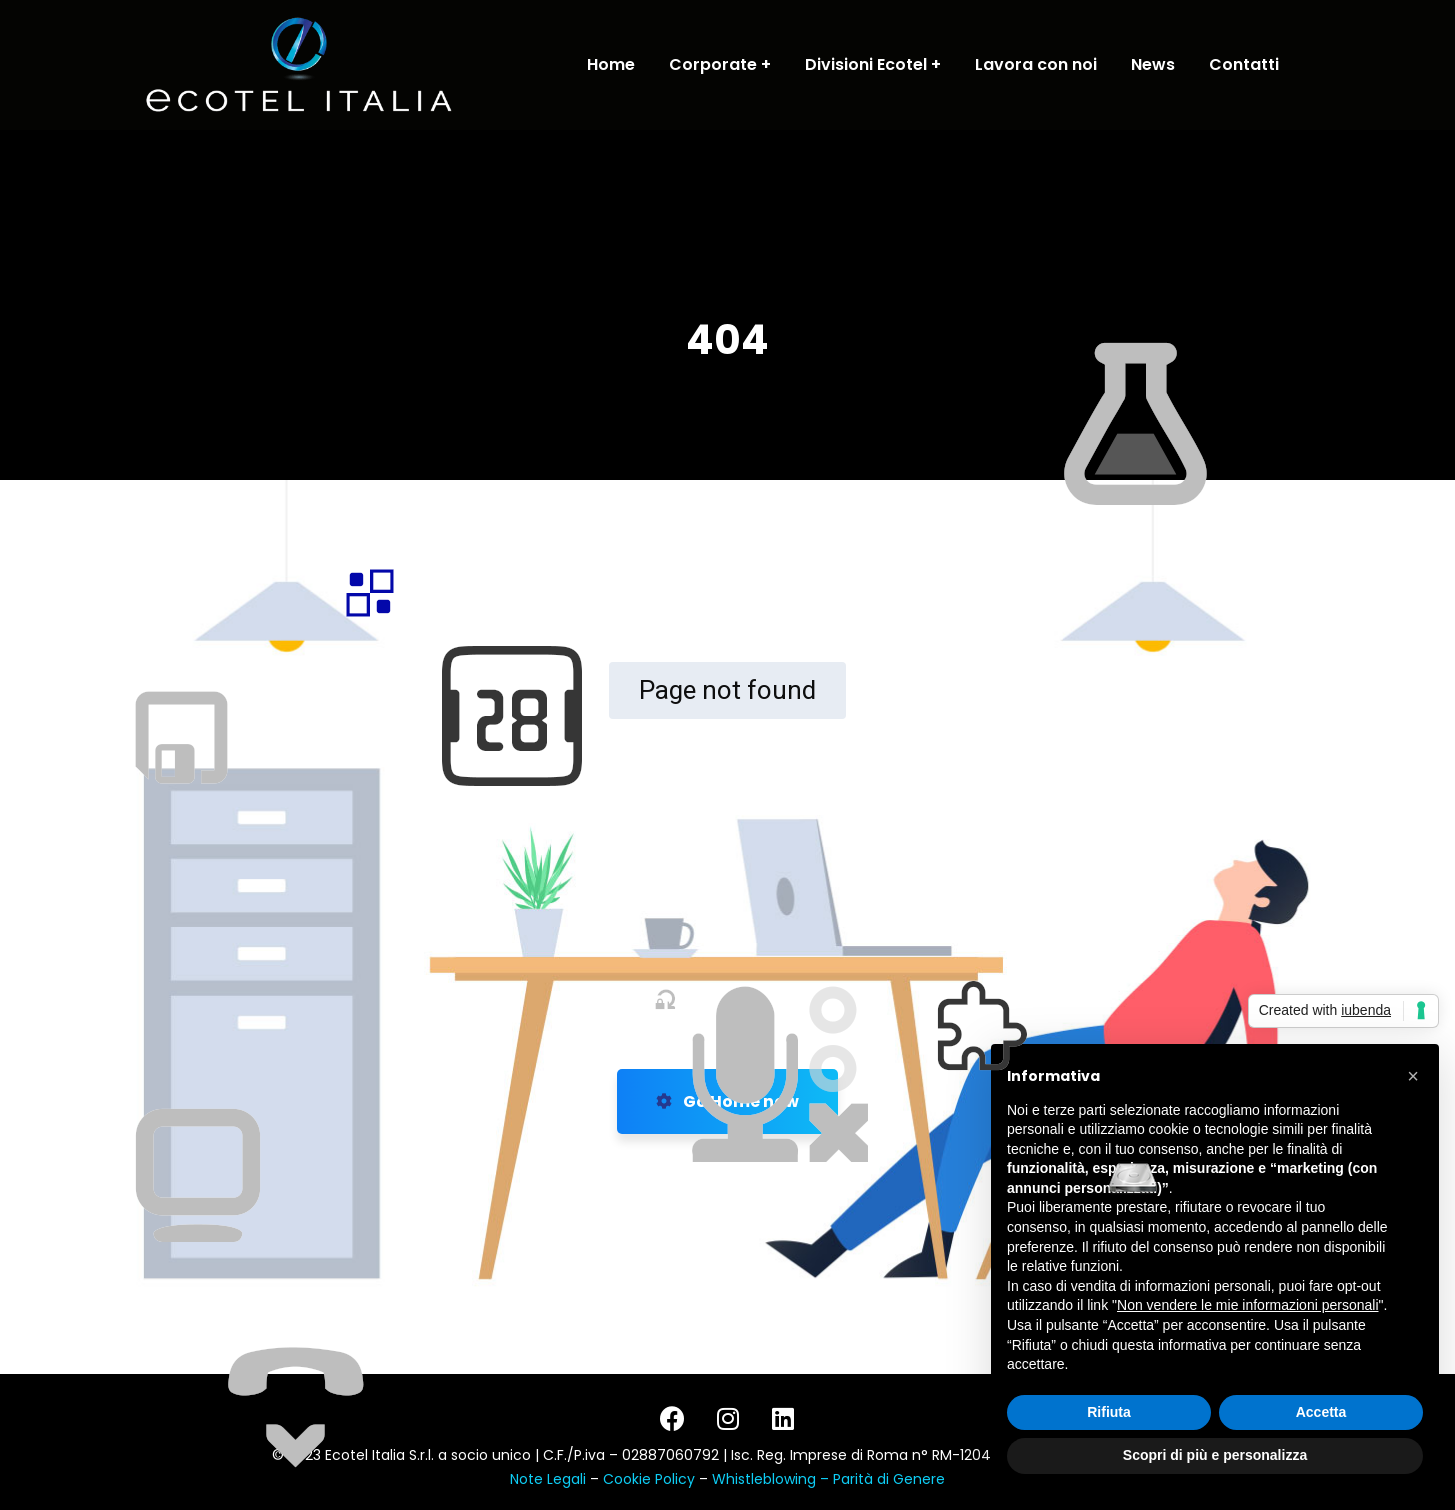 Image resolution: width=1455 pixels, height=1510 pixels. I want to click on open the calendar app, so click(512, 716).